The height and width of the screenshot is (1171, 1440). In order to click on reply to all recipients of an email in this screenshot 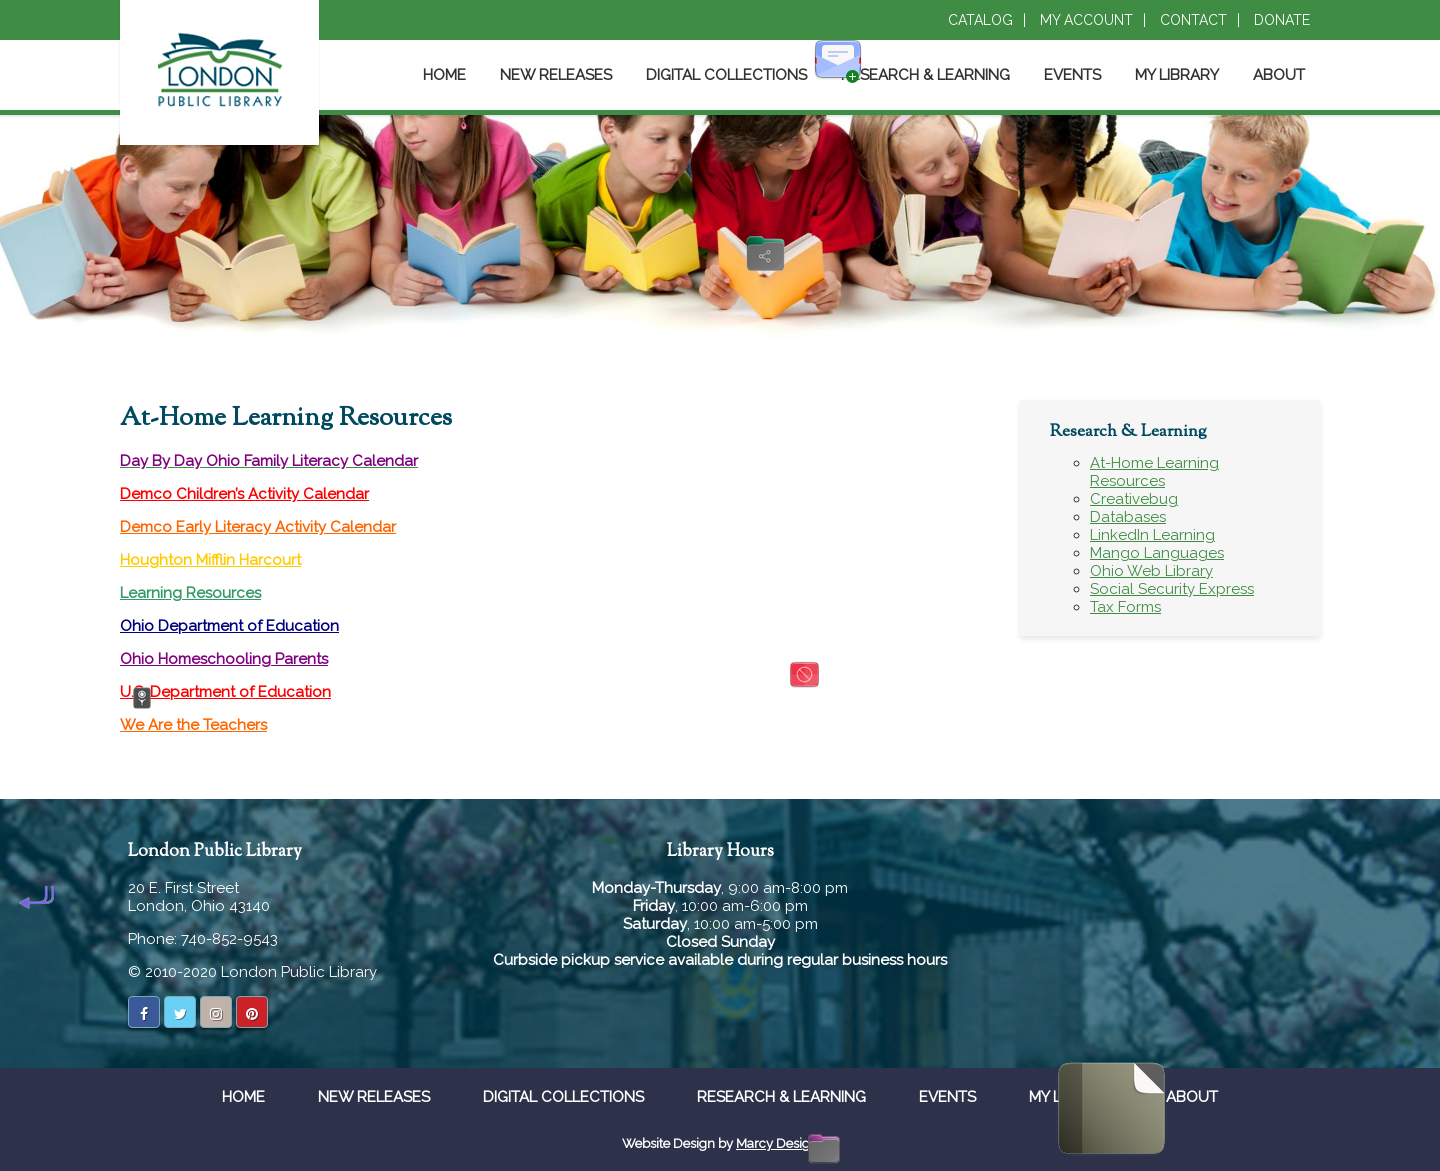, I will do `click(36, 895)`.